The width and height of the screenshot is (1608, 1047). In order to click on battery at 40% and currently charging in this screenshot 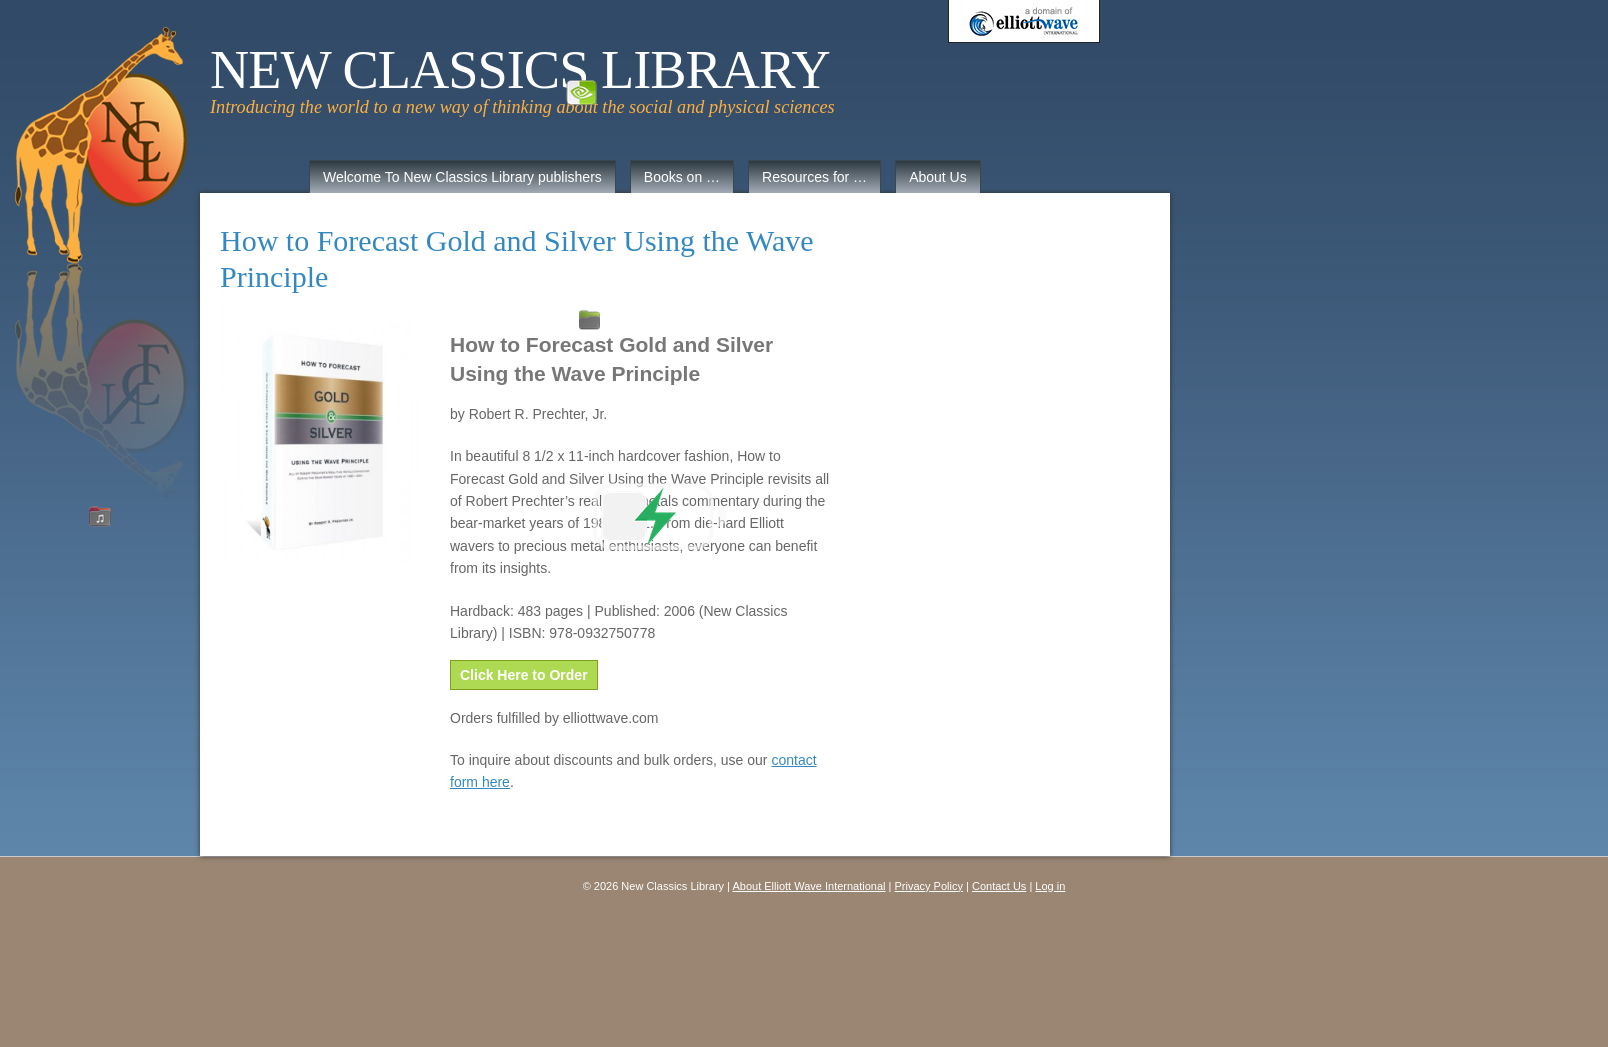, I will do `click(659, 516)`.